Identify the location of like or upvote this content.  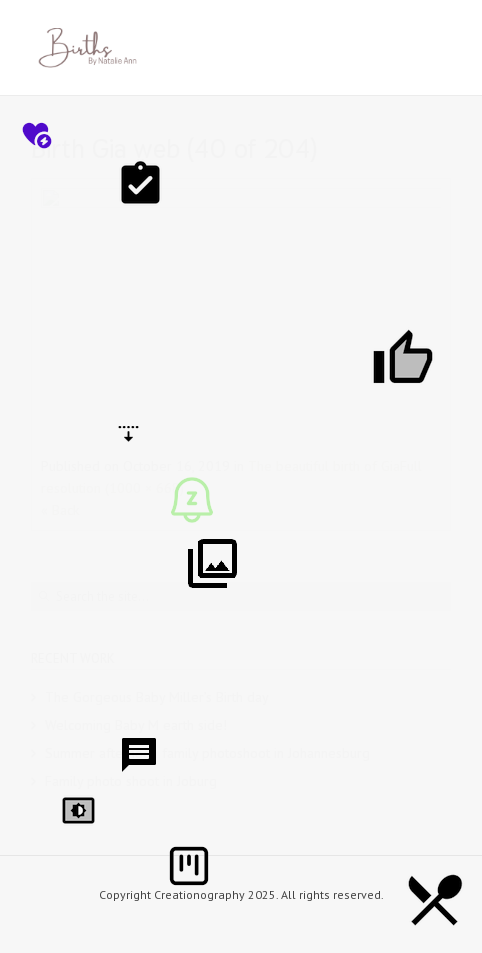
(403, 359).